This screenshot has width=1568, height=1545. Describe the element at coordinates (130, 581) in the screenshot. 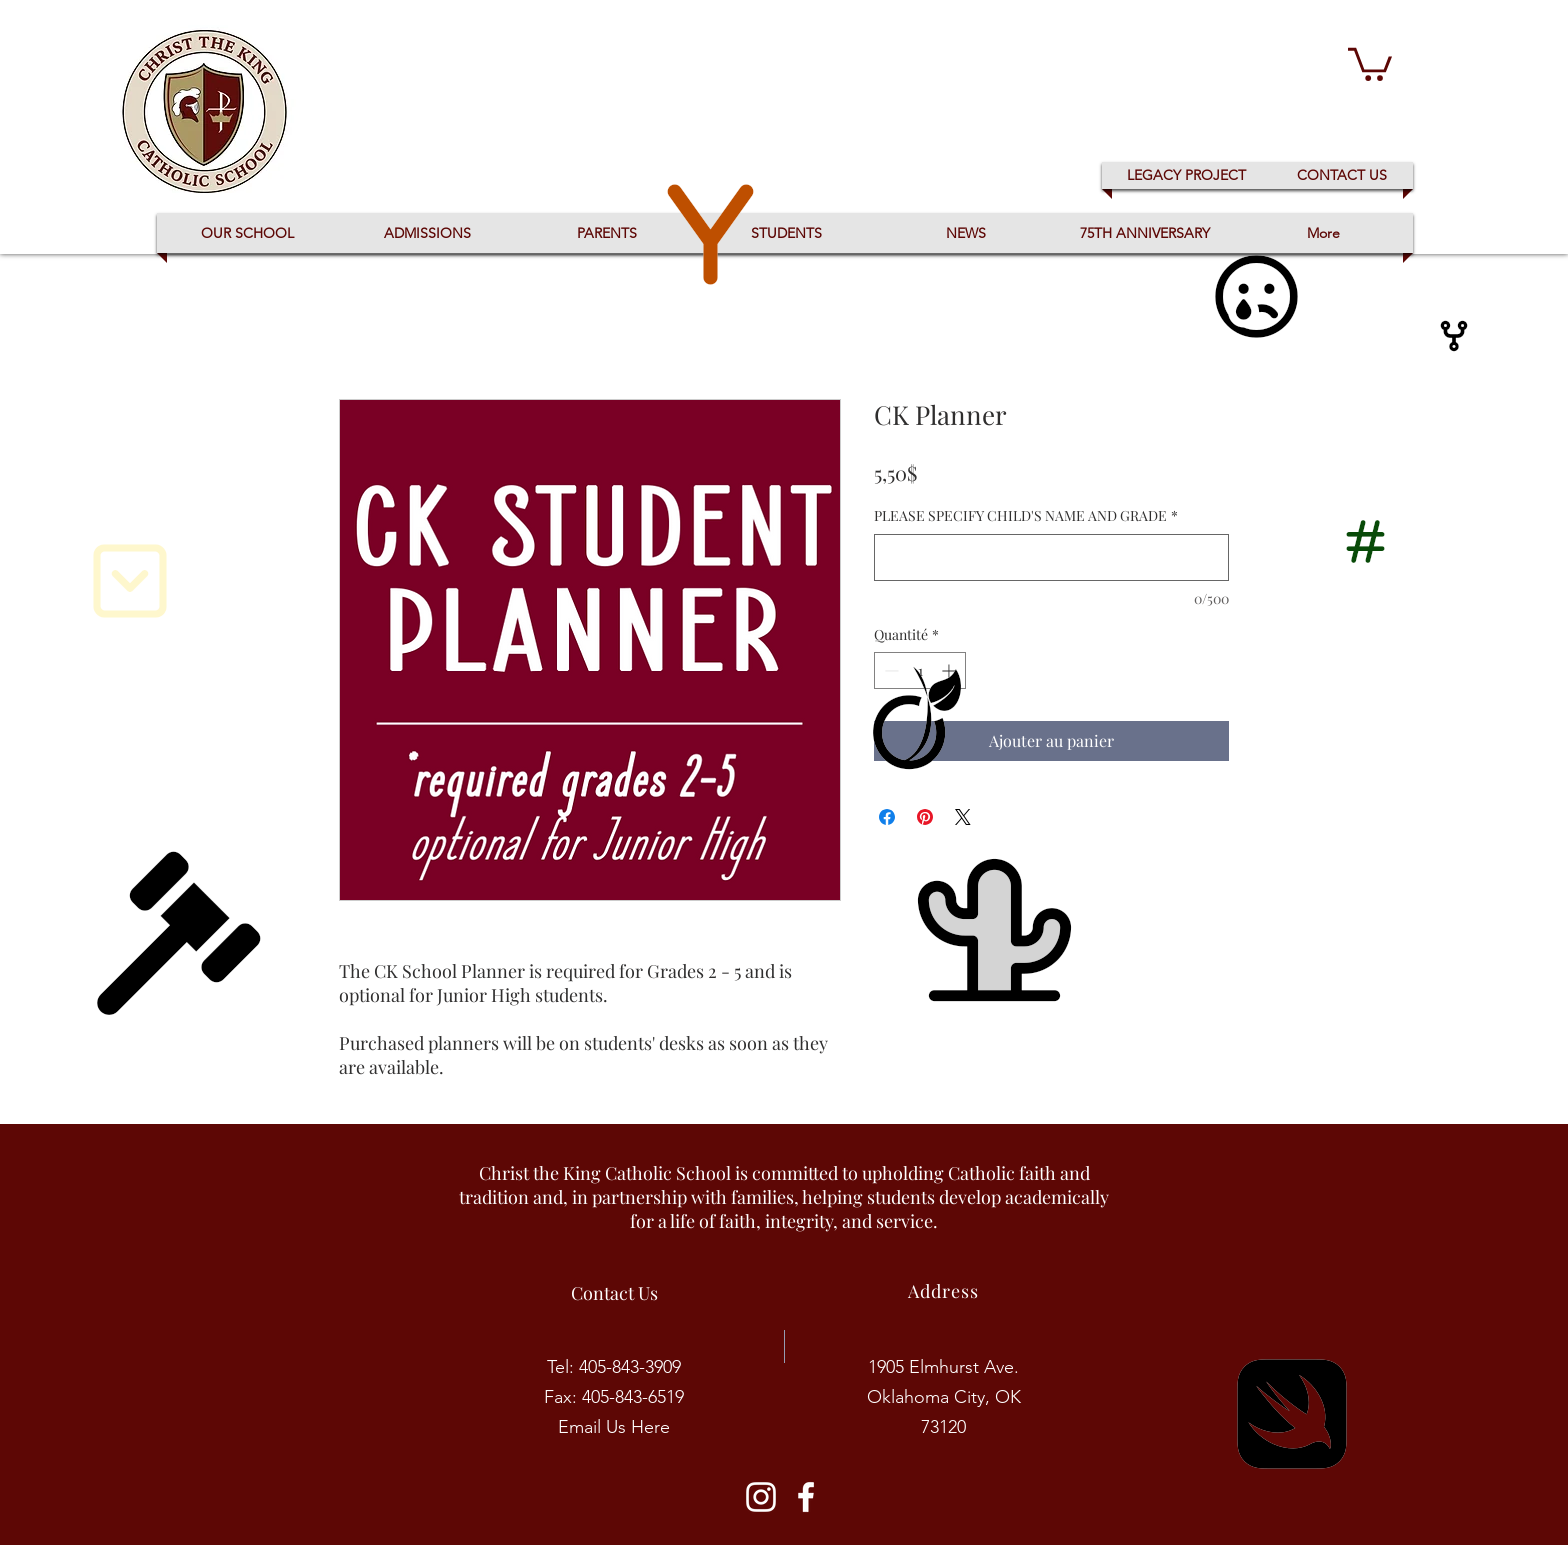

I see `expand content or dropdown menu` at that location.